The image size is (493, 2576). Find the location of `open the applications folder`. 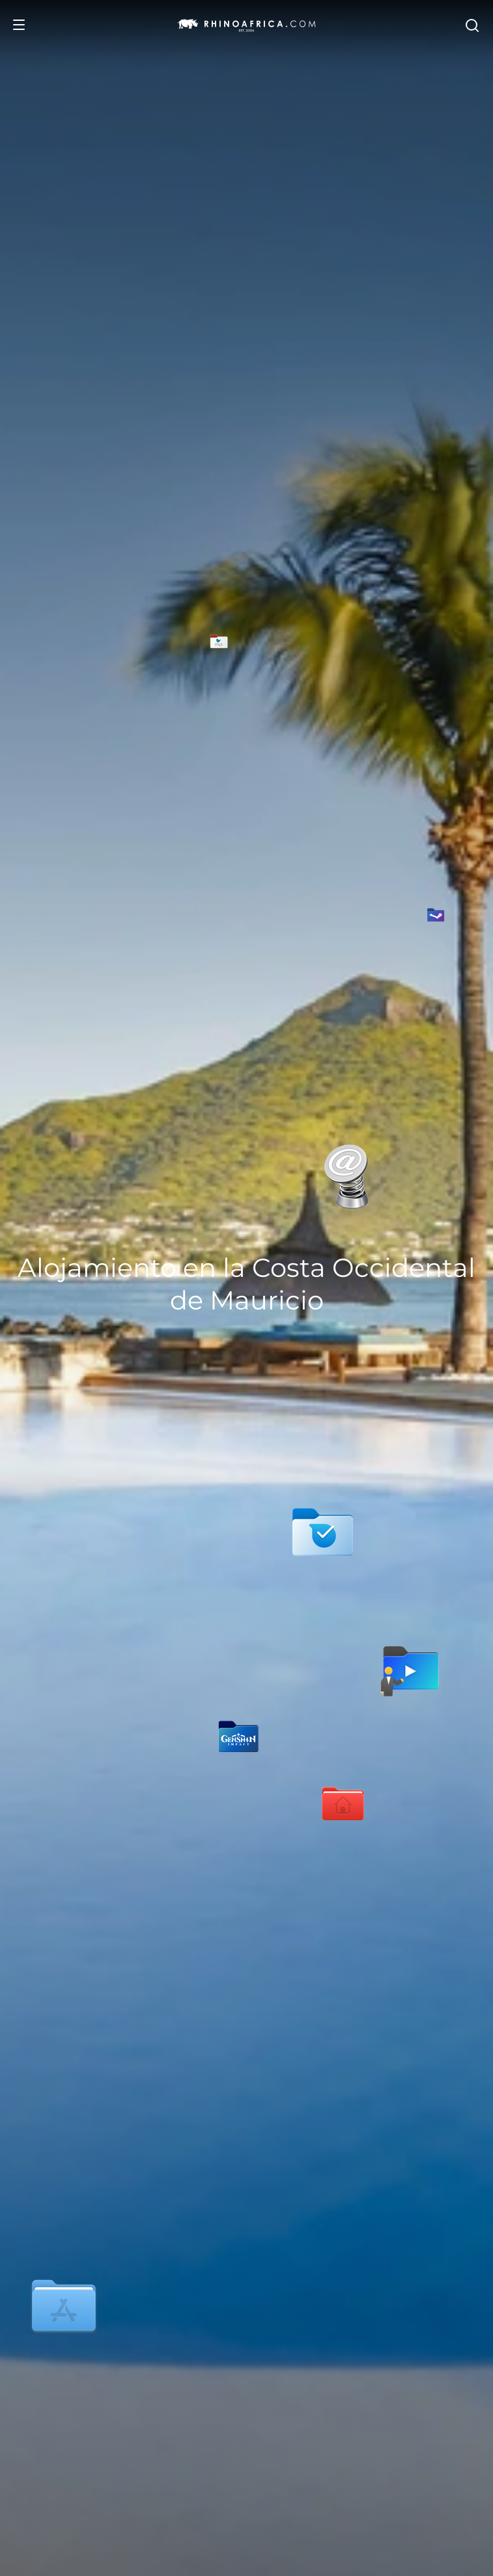

open the applications folder is located at coordinates (64, 2306).